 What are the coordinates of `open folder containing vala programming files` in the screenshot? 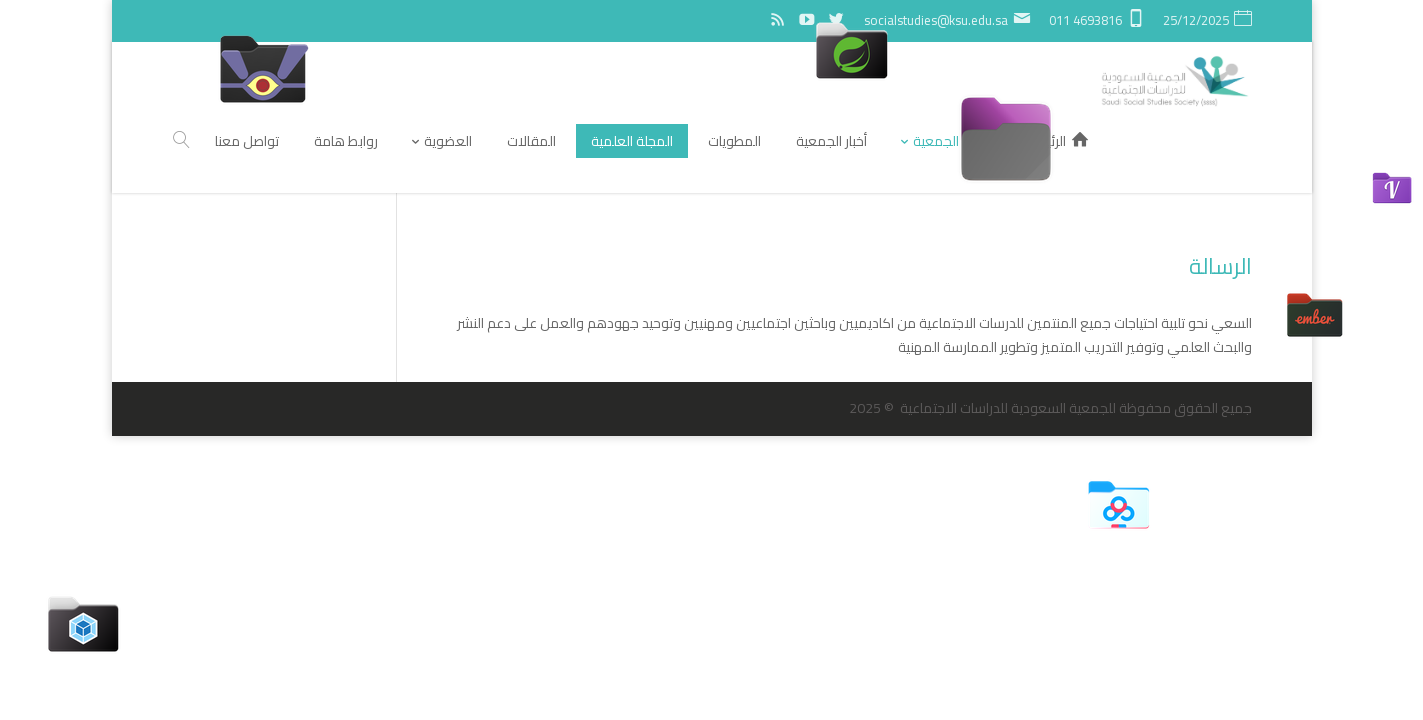 It's located at (1392, 189).